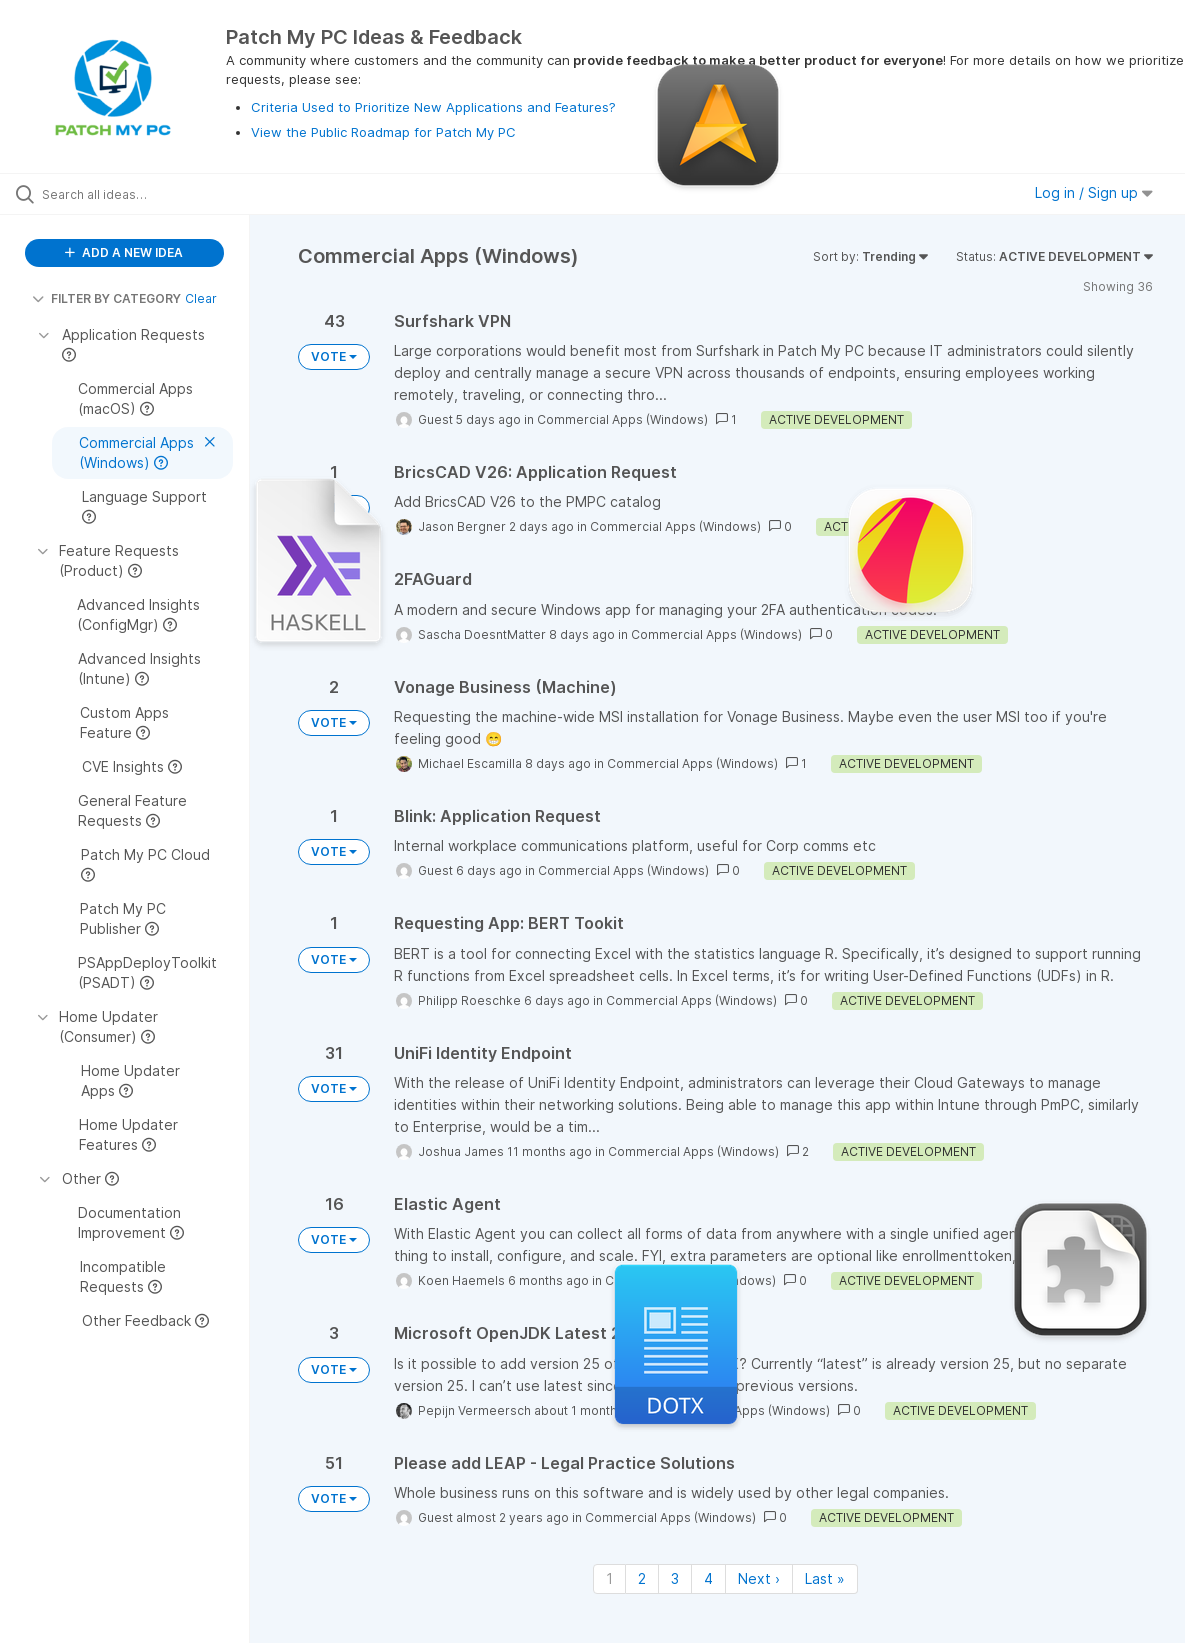 This screenshot has width=1185, height=1643. What do you see at coordinates (318, 563) in the screenshot?
I see `a haskell source code file` at bounding box center [318, 563].